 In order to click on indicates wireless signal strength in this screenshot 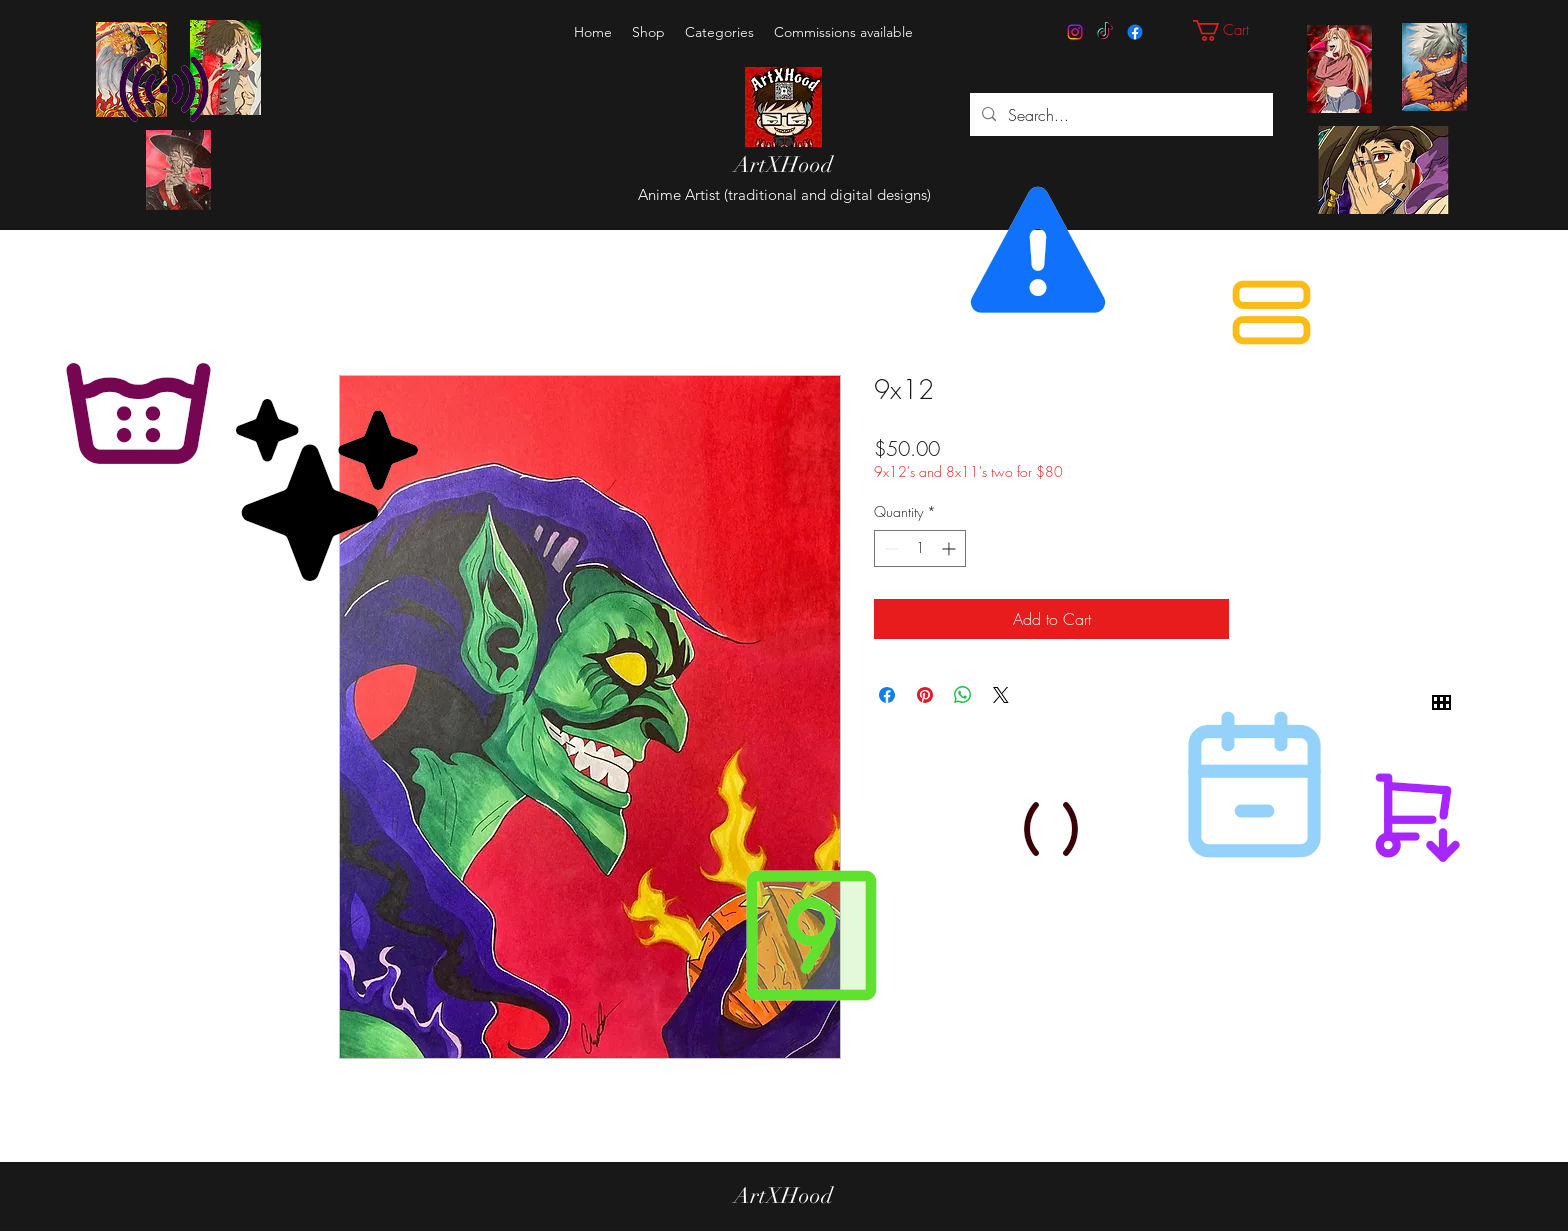, I will do `click(164, 89)`.